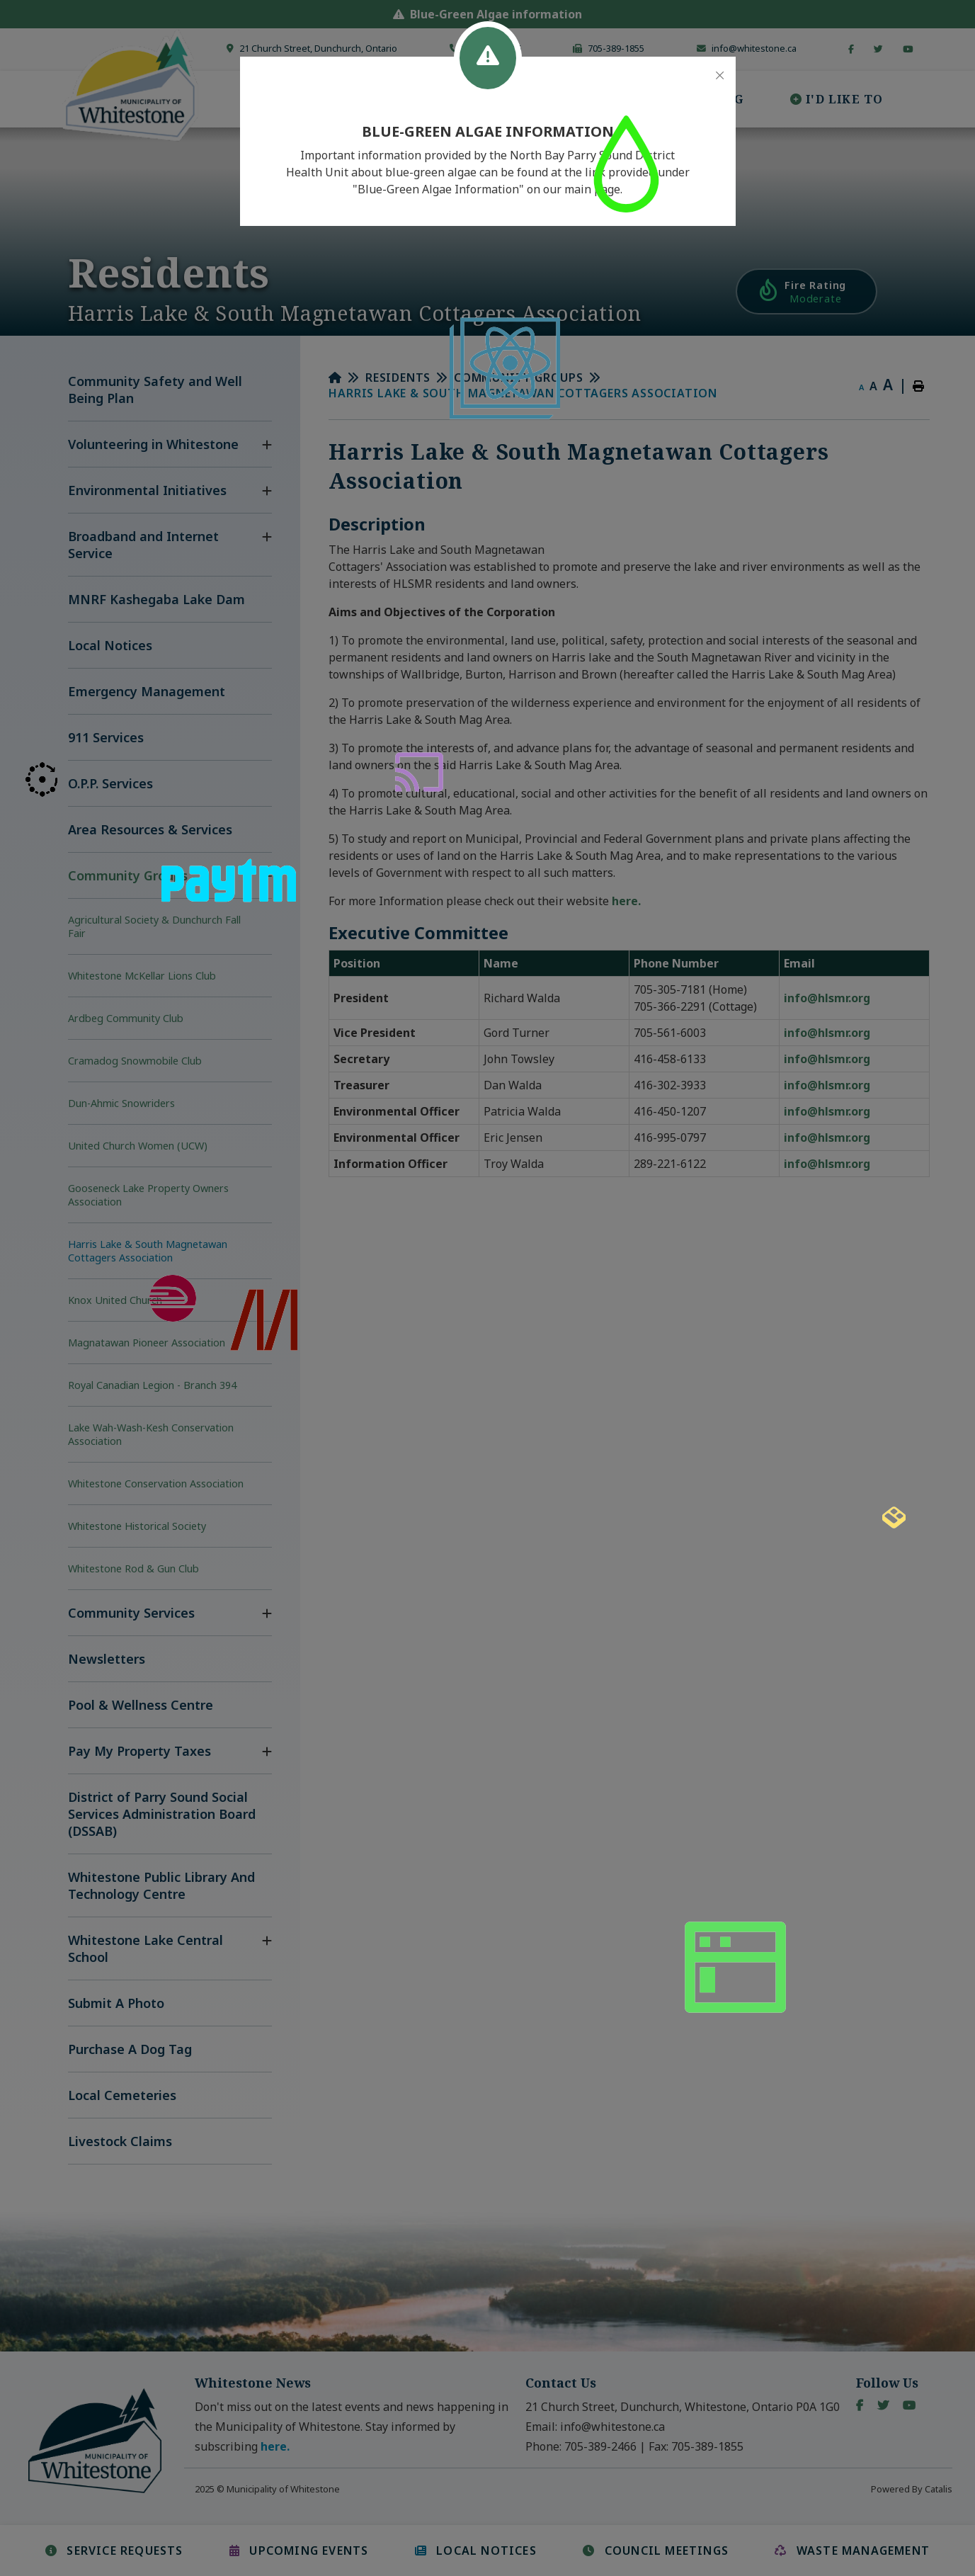 The height and width of the screenshot is (2576, 975). I want to click on open the fing network scanner app, so click(41, 779).